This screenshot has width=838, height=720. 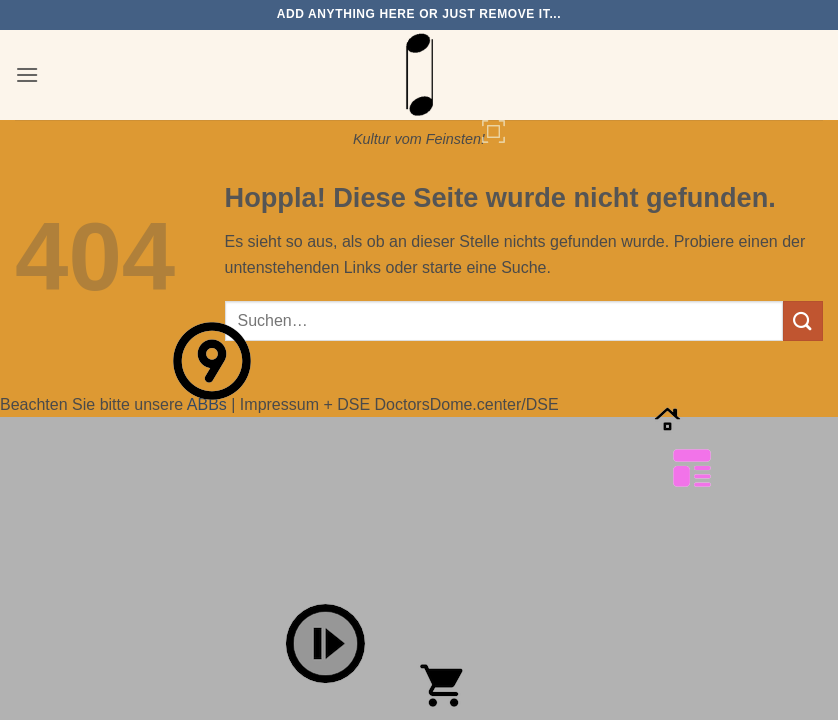 What do you see at coordinates (493, 131) in the screenshot?
I see `scan a document or QR code` at bounding box center [493, 131].